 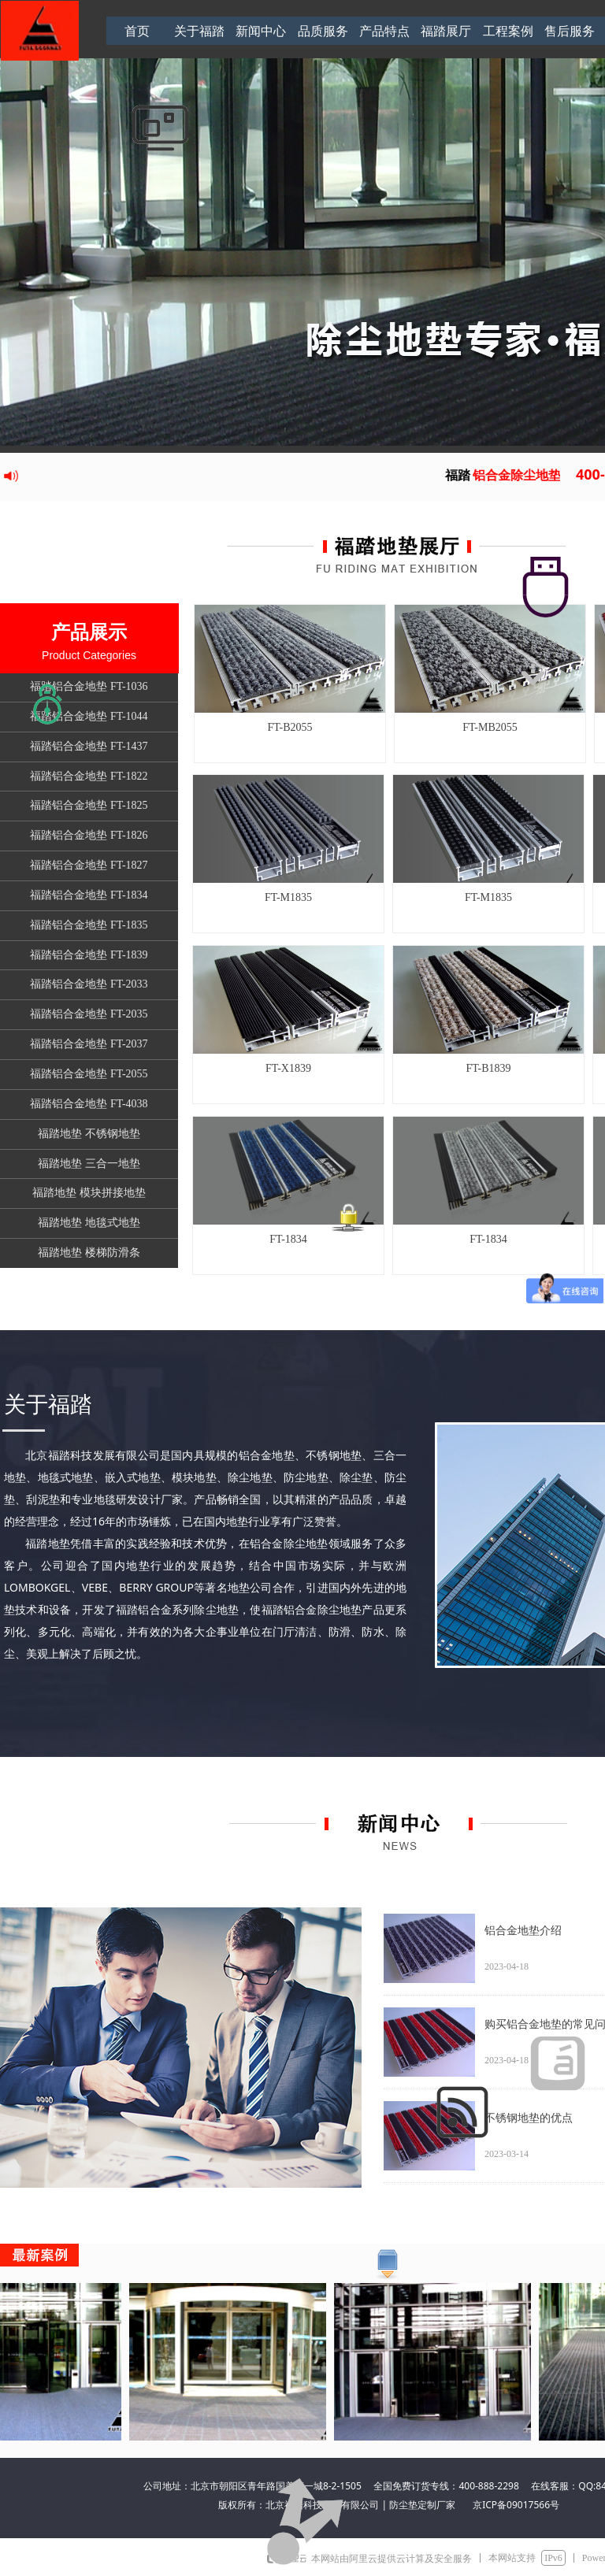 What do you see at coordinates (47, 705) in the screenshot?
I see `open system profiler to analyze performance` at bounding box center [47, 705].